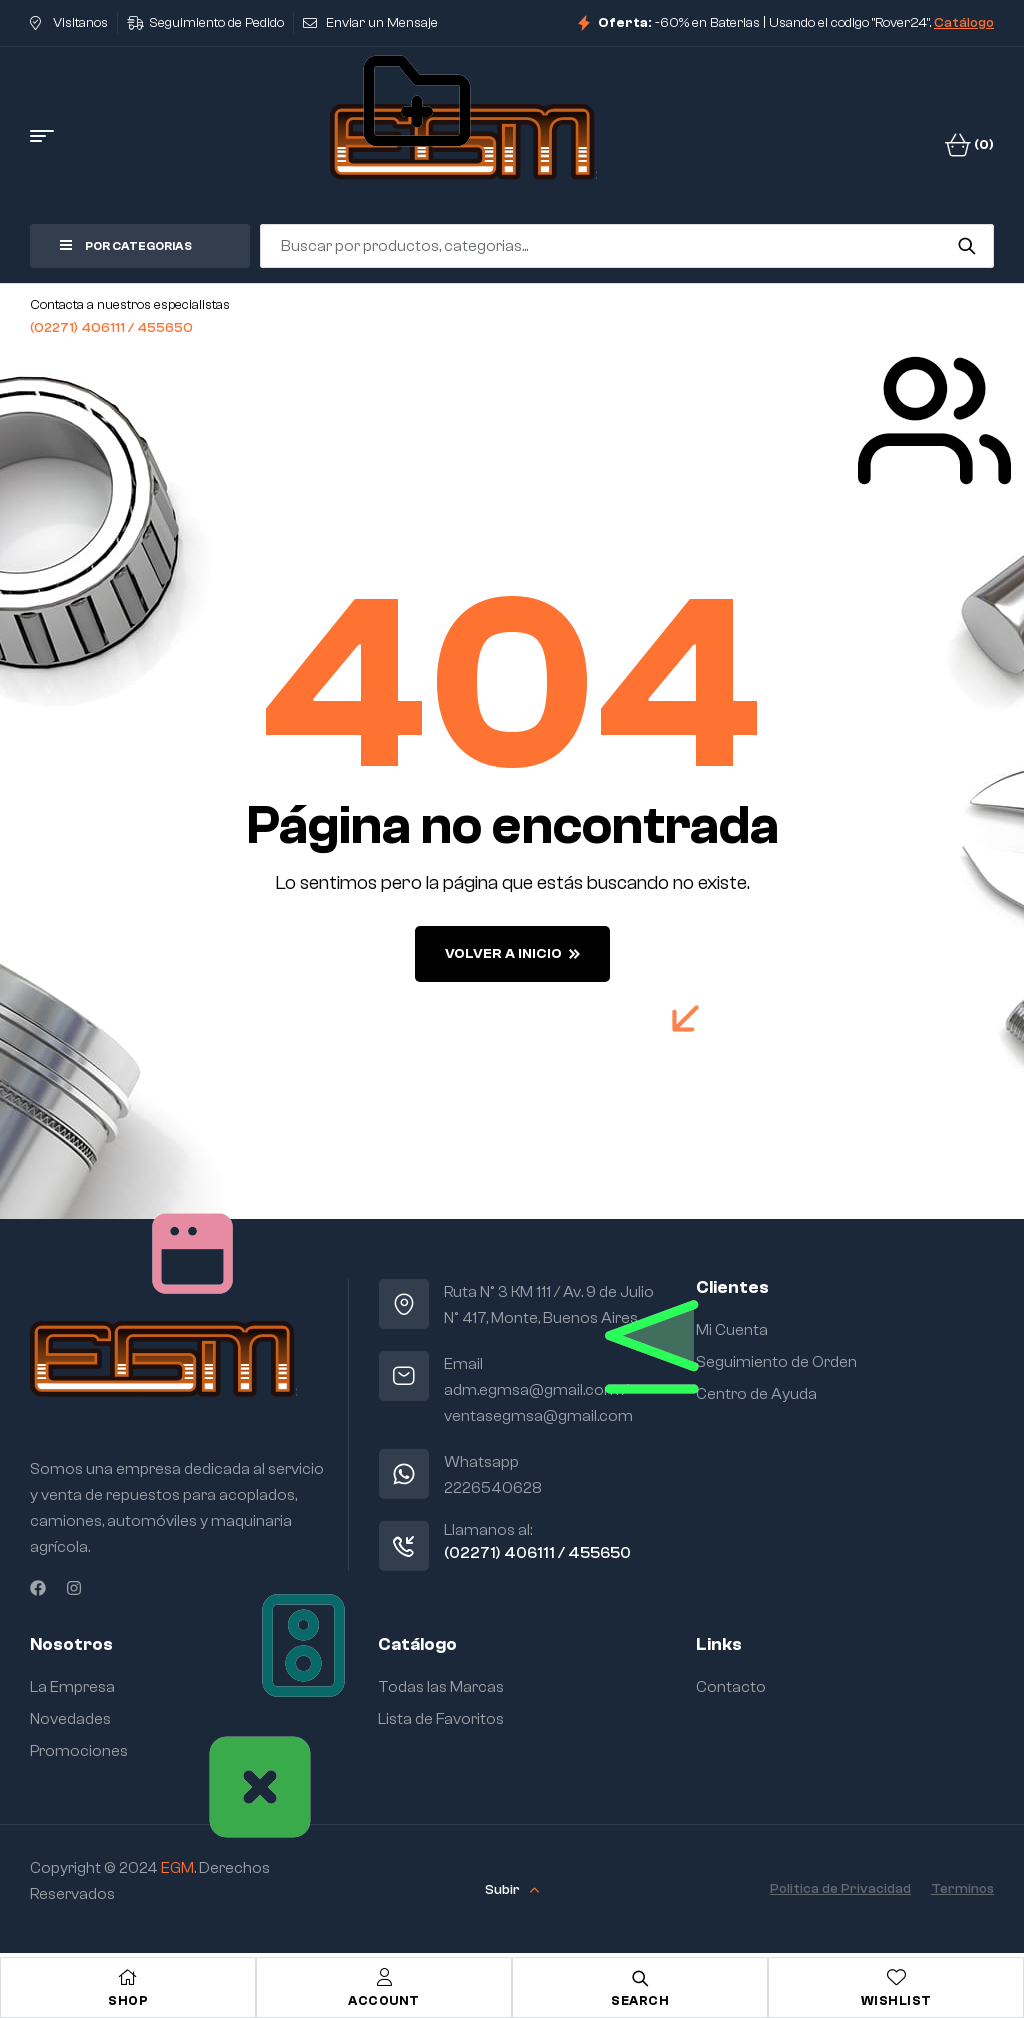 The height and width of the screenshot is (2018, 1024). I want to click on open web browser, so click(192, 1253).